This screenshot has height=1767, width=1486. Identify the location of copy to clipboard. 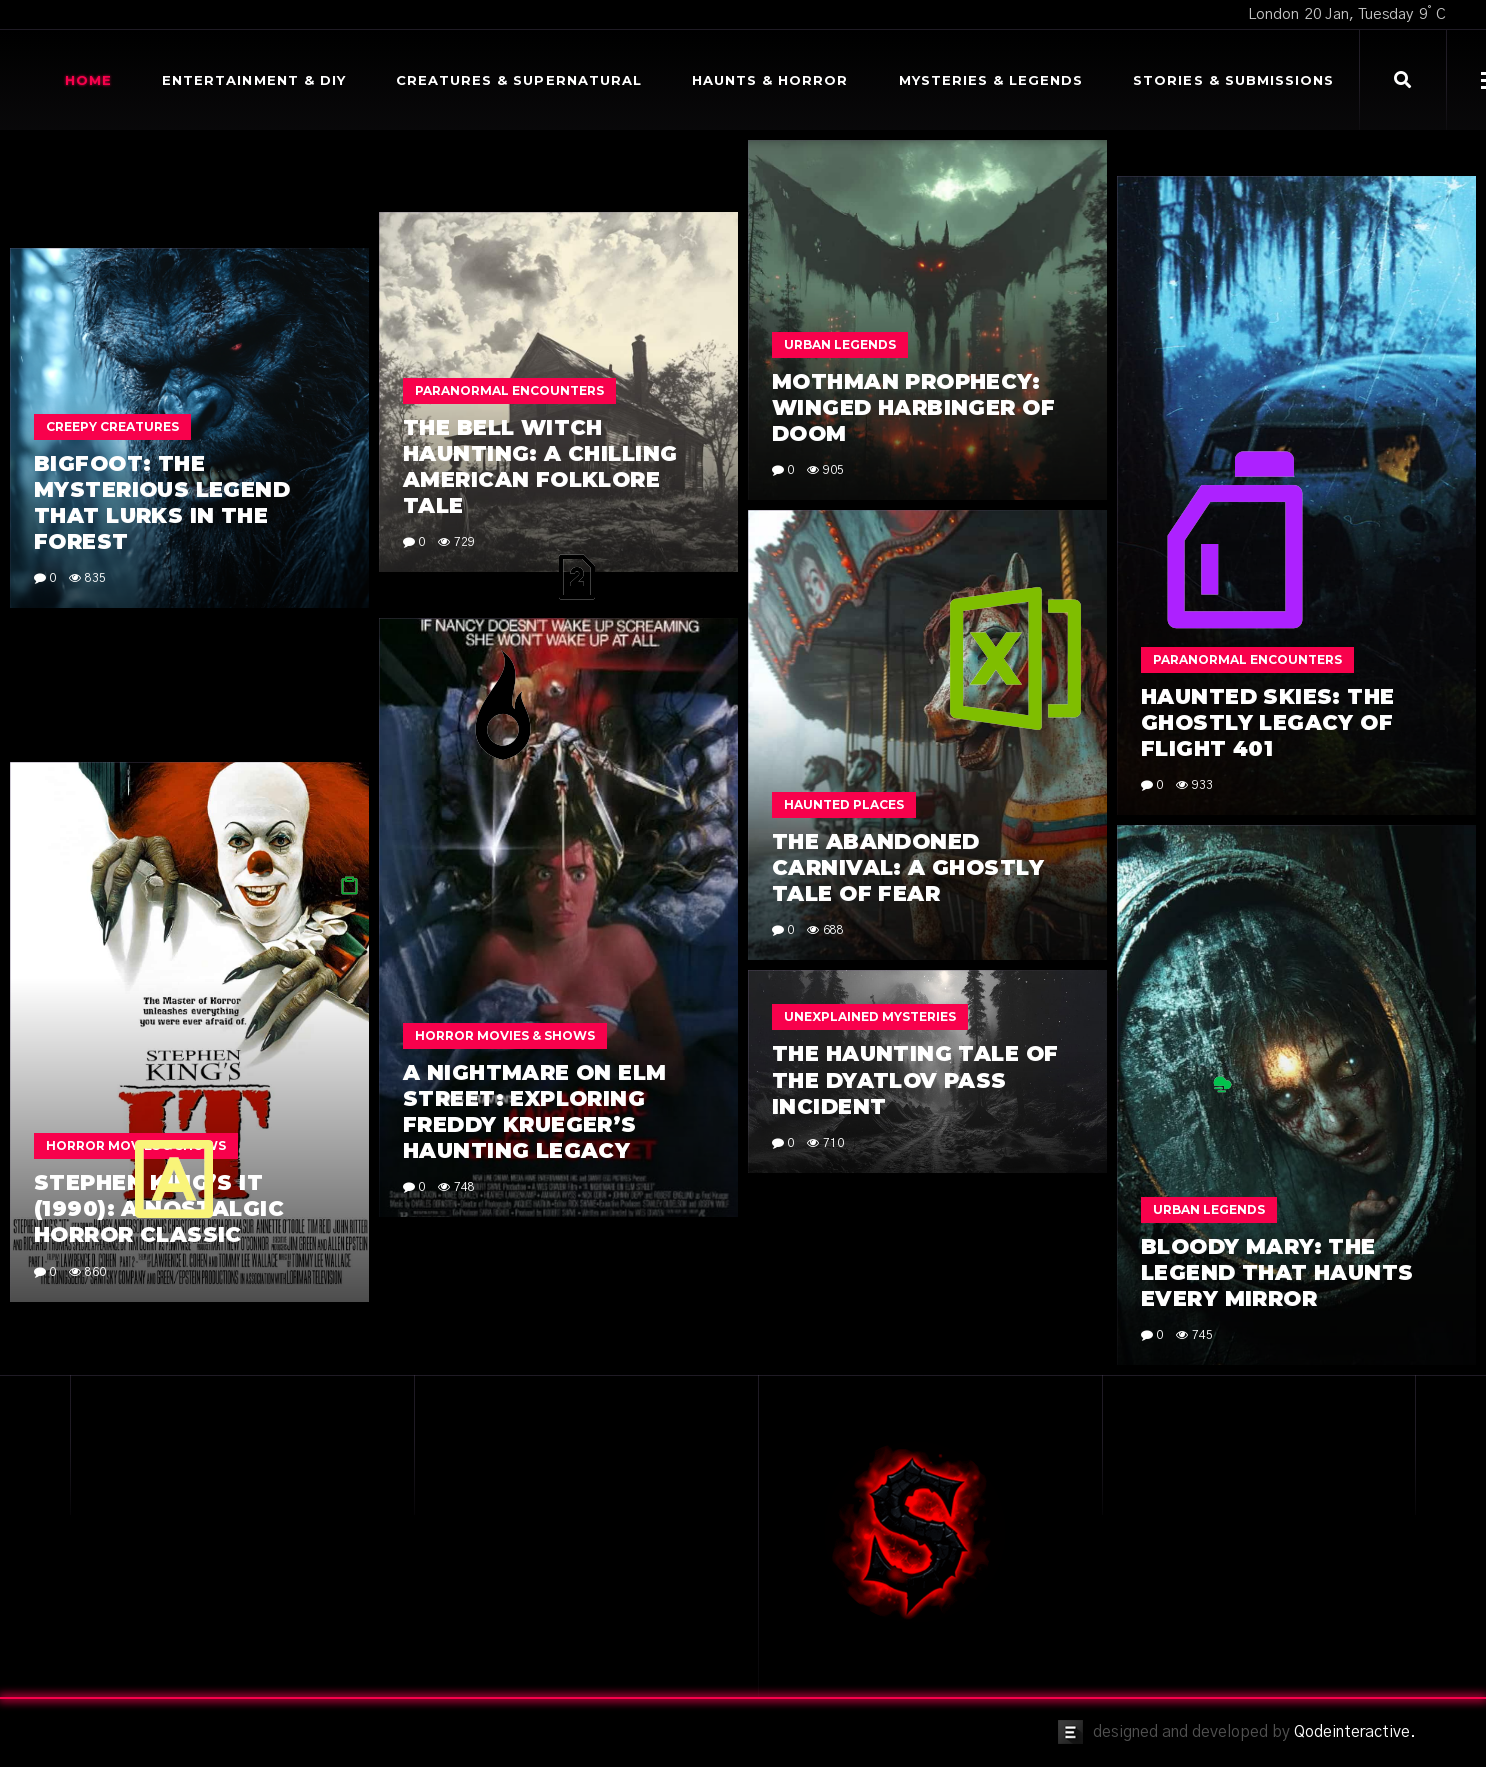
(349, 885).